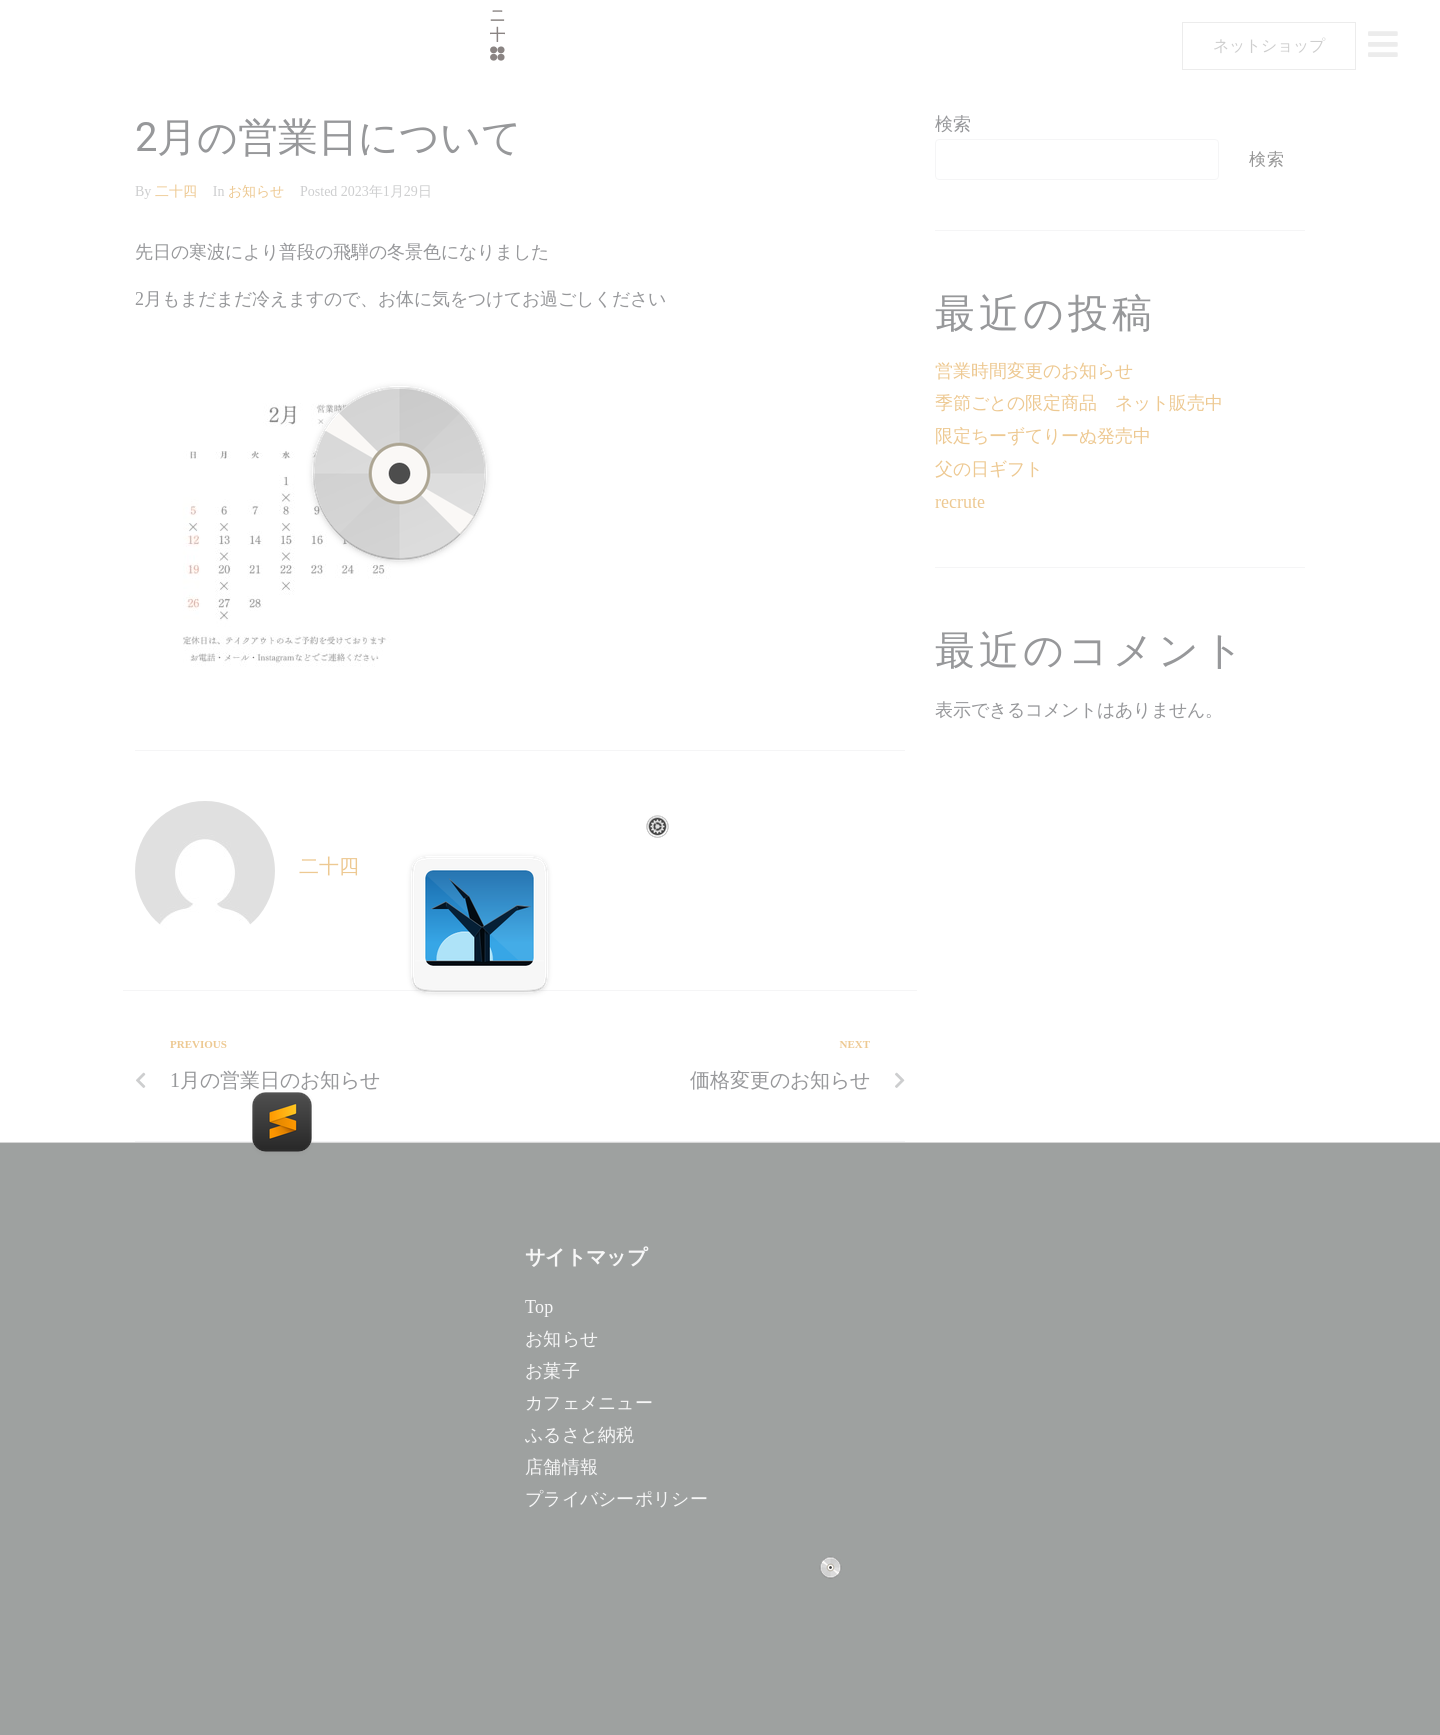 The image size is (1440, 1735). What do you see at coordinates (479, 924) in the screenshot?
I see `open shotwell photo manager` at bounding box center [479, 924].